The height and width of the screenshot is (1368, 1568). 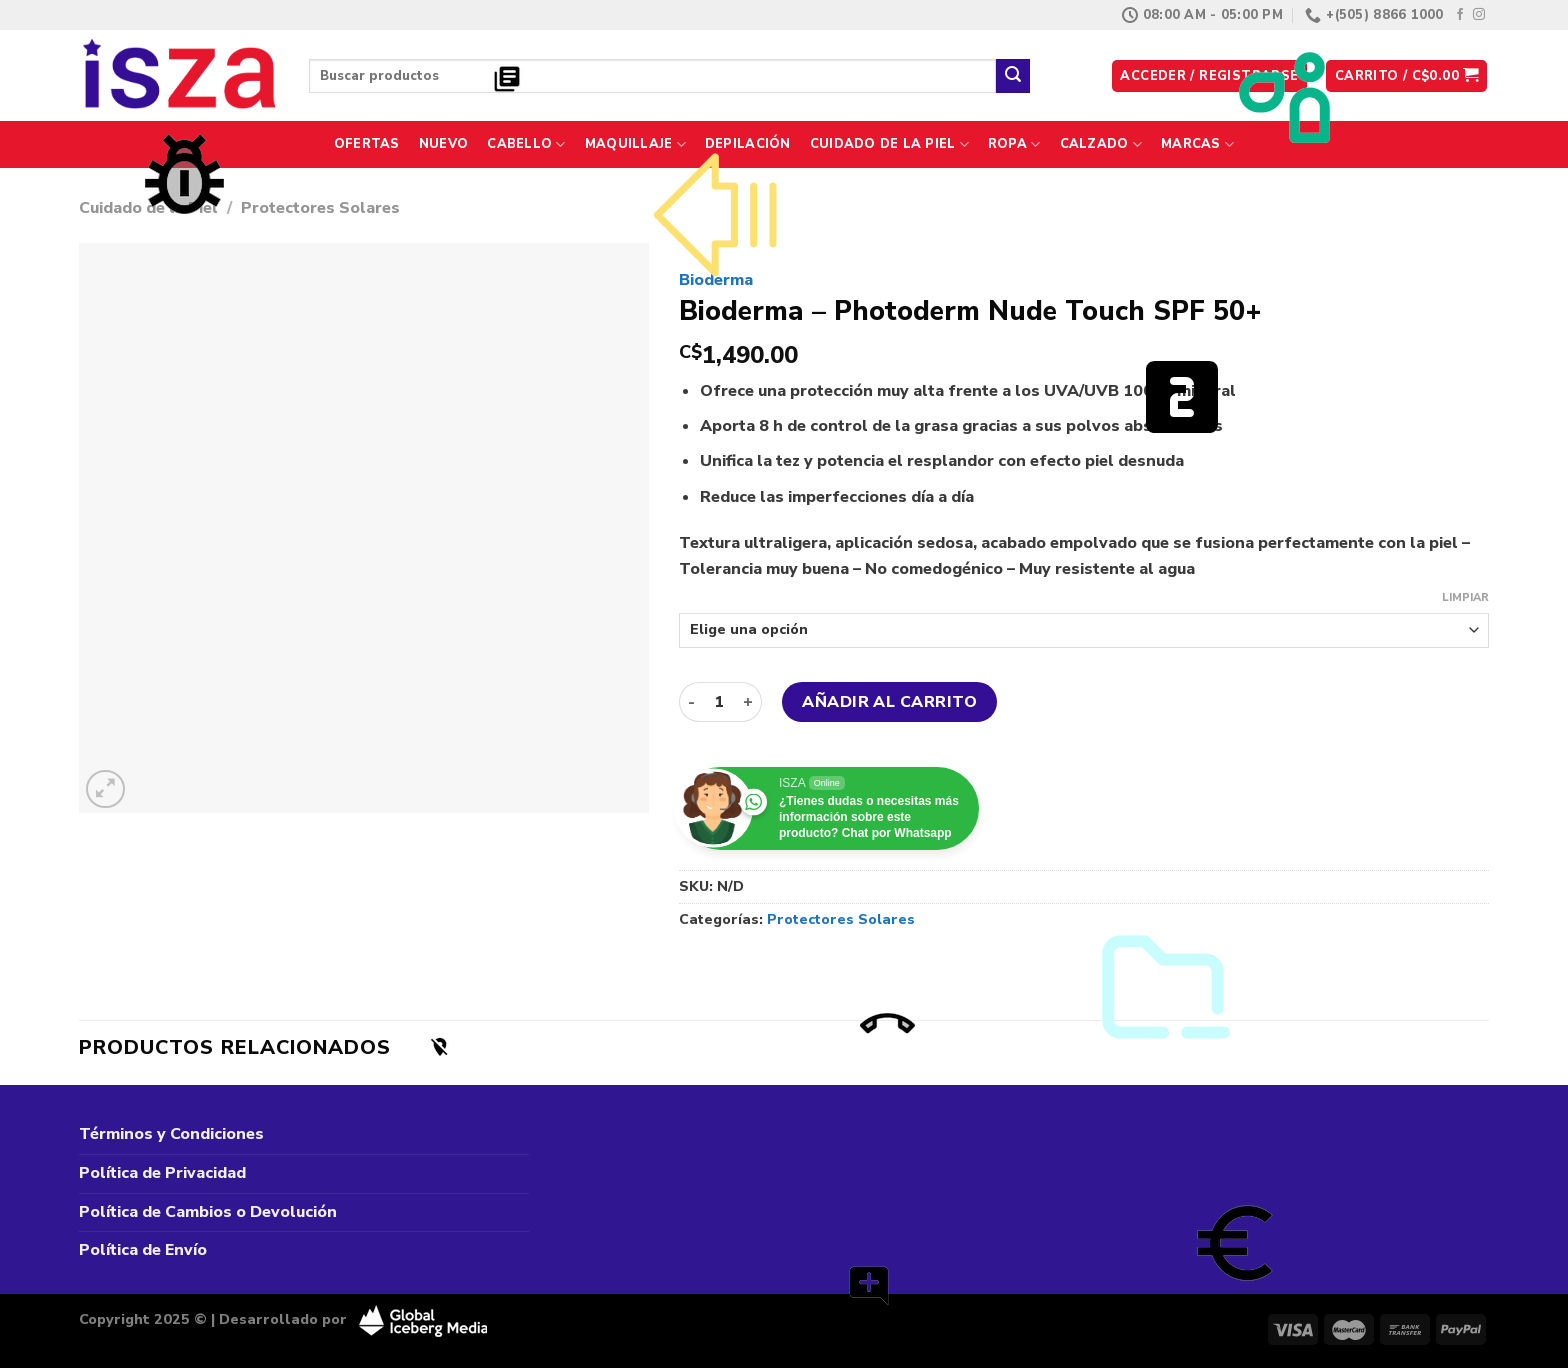 I want to click on find pest control services nearby, so click(x=184, y=174).